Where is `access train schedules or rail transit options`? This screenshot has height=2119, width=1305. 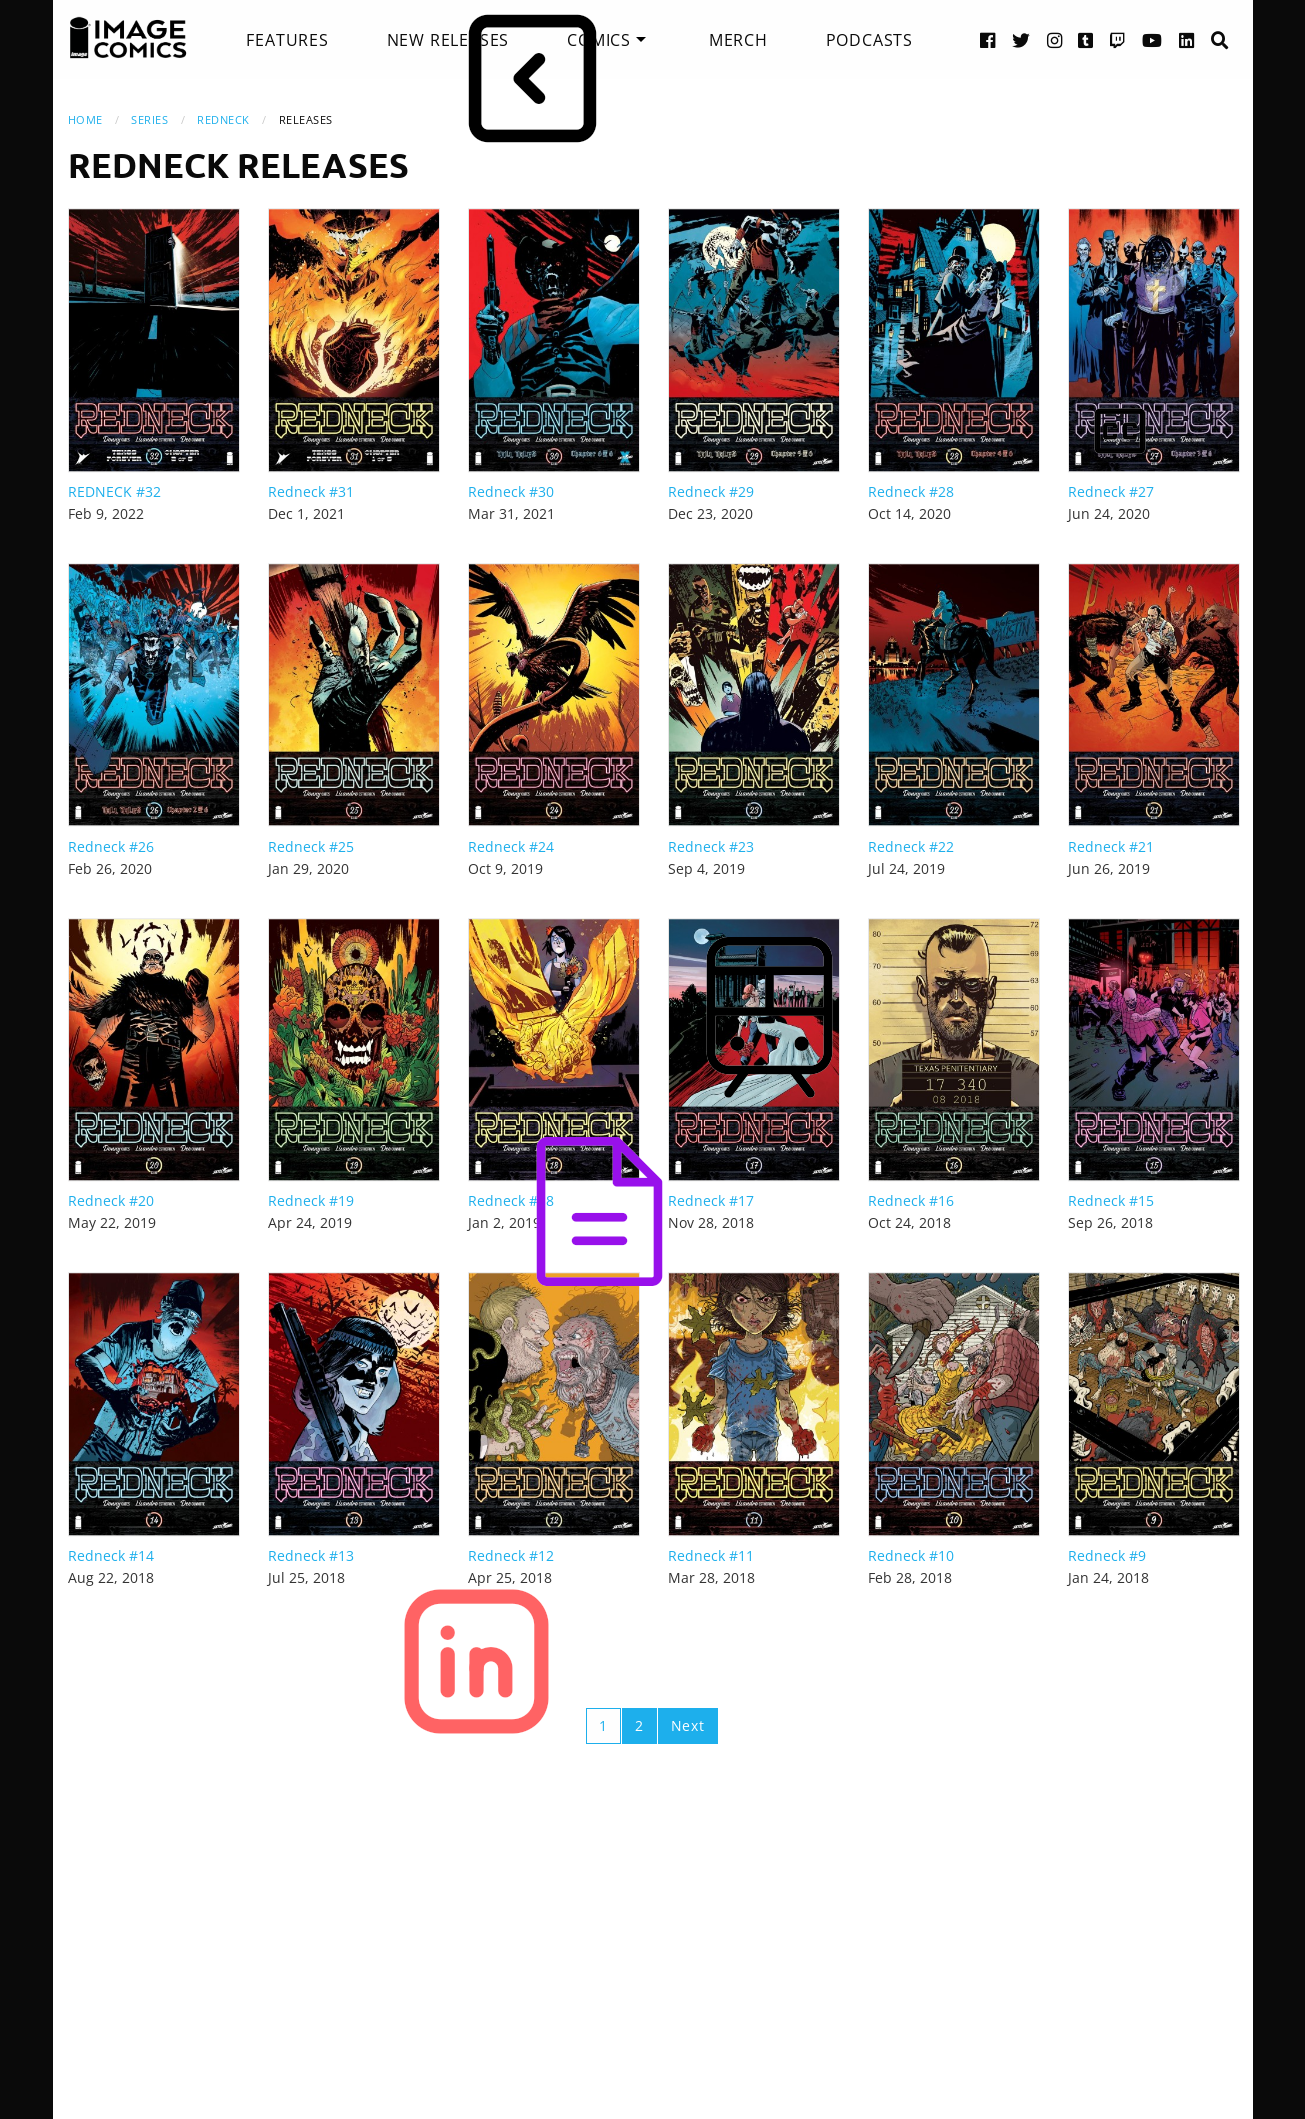 access train schedules or rail transit options is located at coordinates (769, 1011).